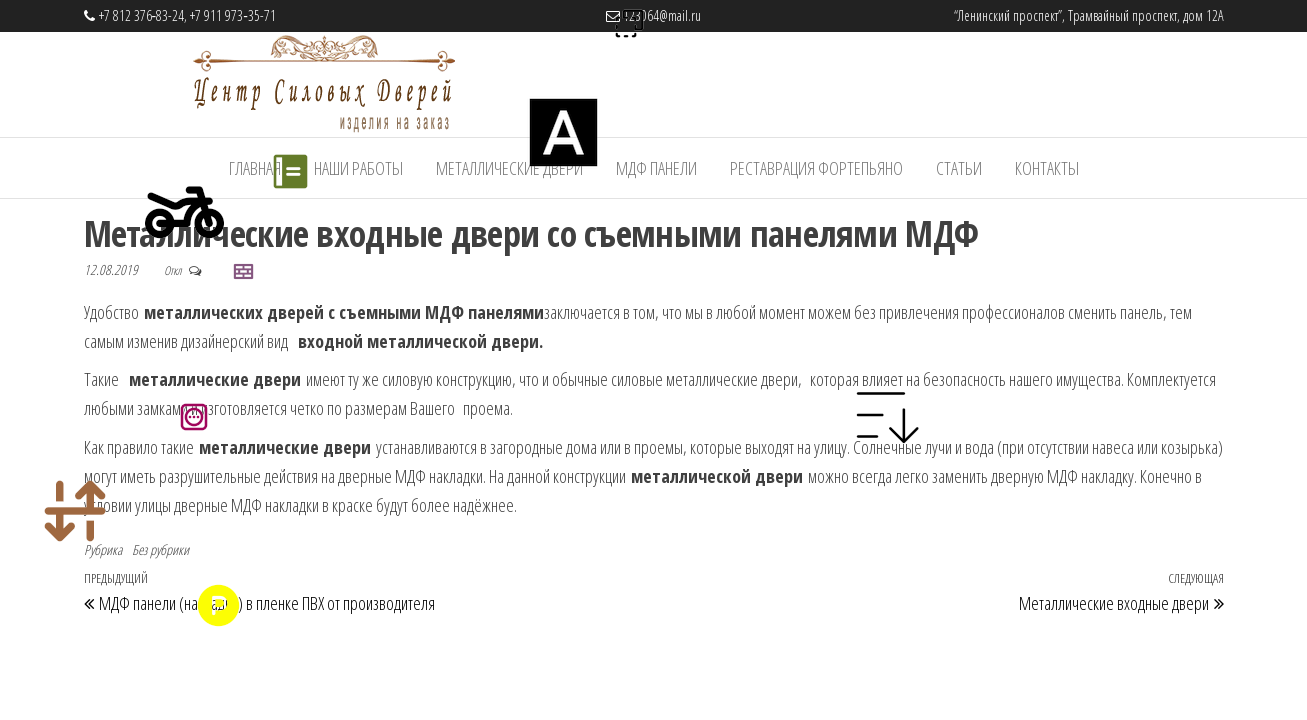  I want to click on bring selected layer to front, so click(629, 23).